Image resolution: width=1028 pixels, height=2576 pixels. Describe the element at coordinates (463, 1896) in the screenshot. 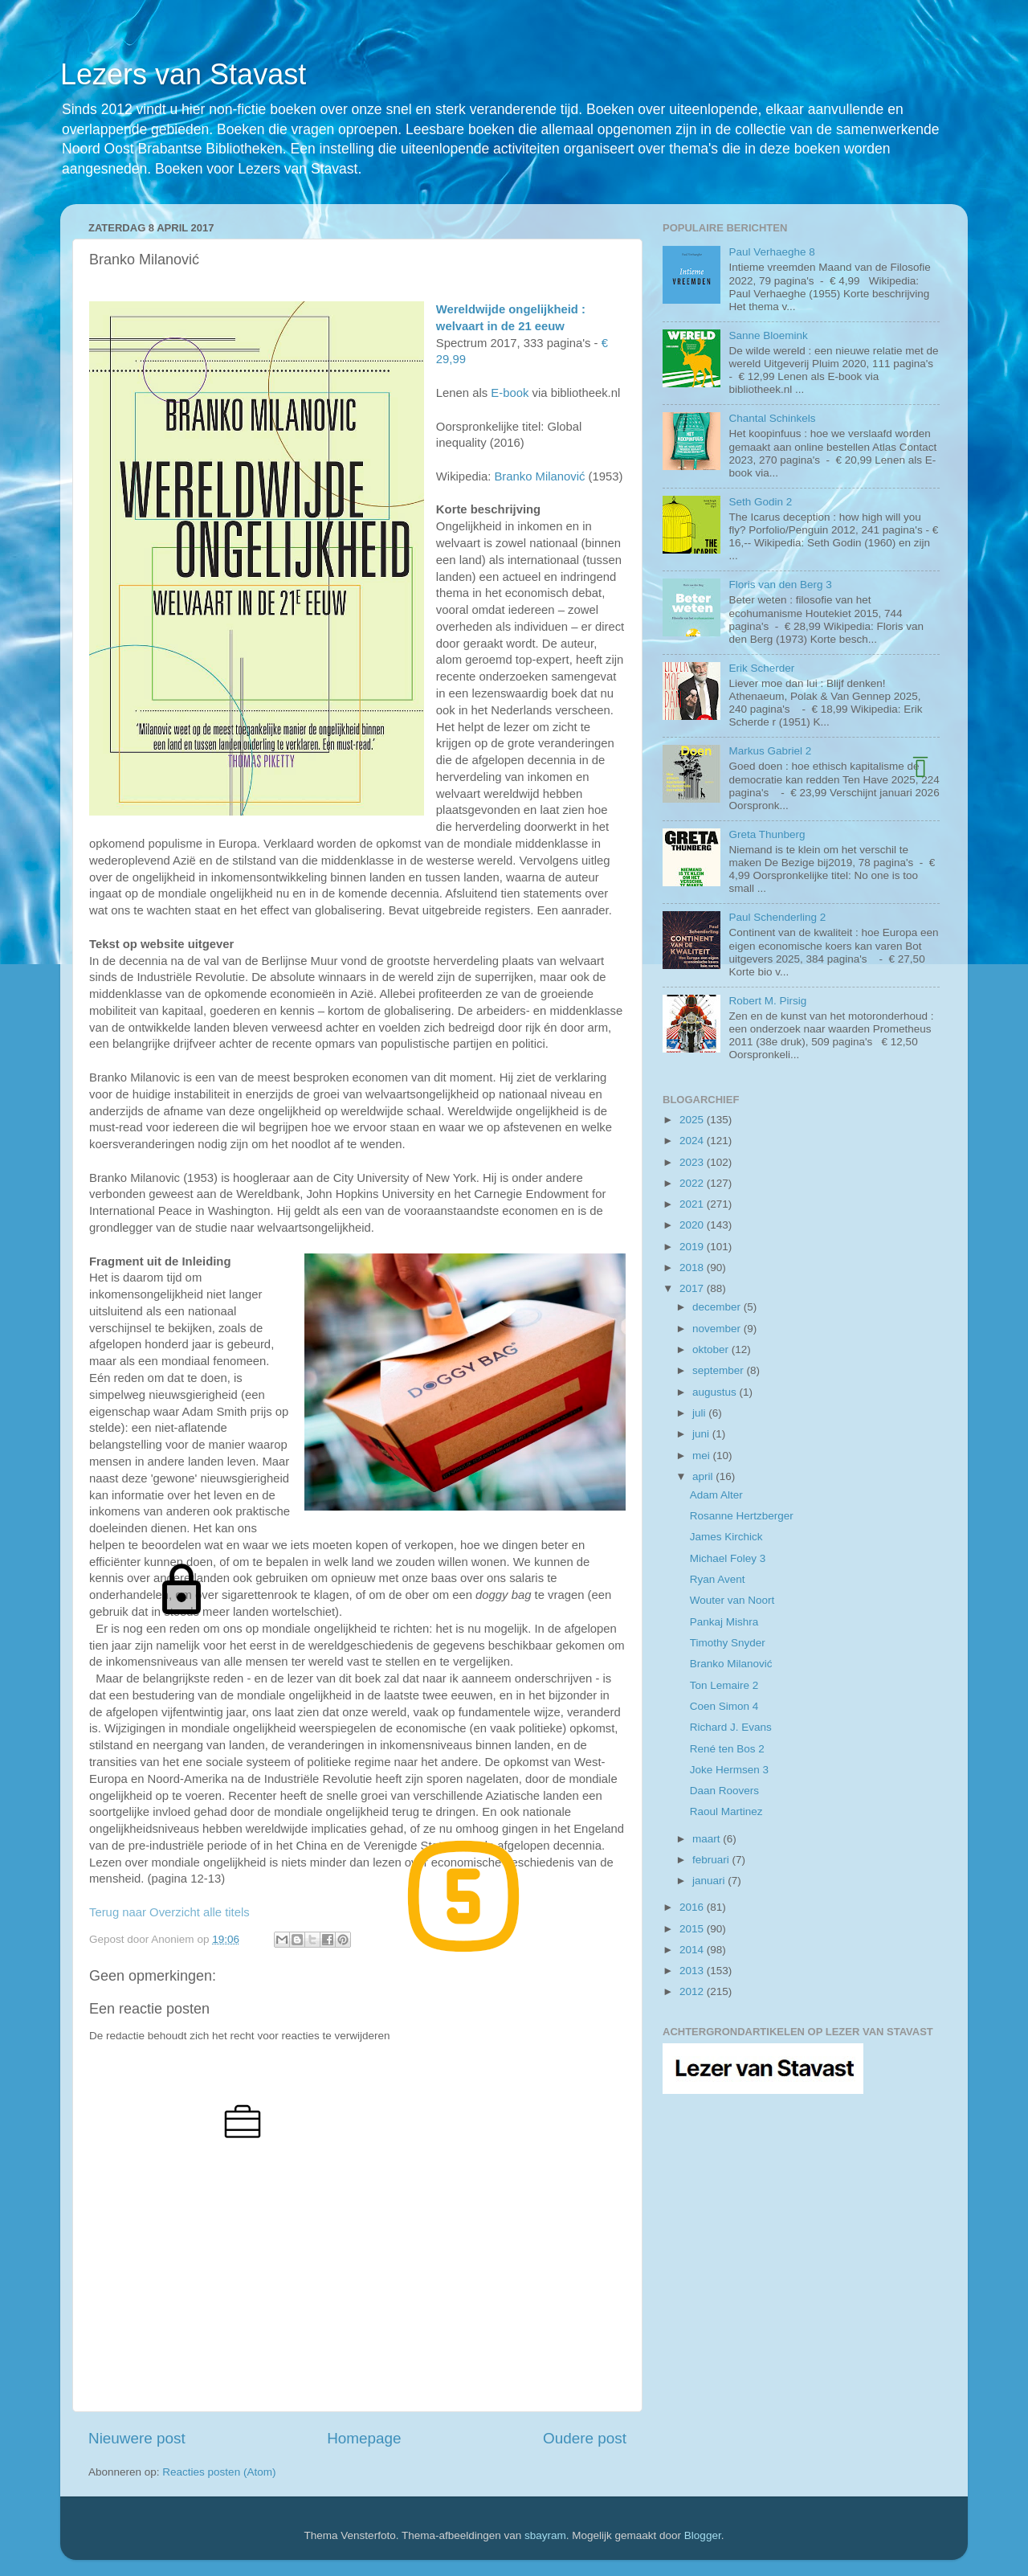

I see `indicates step 5 in a multi-step process` at that location.